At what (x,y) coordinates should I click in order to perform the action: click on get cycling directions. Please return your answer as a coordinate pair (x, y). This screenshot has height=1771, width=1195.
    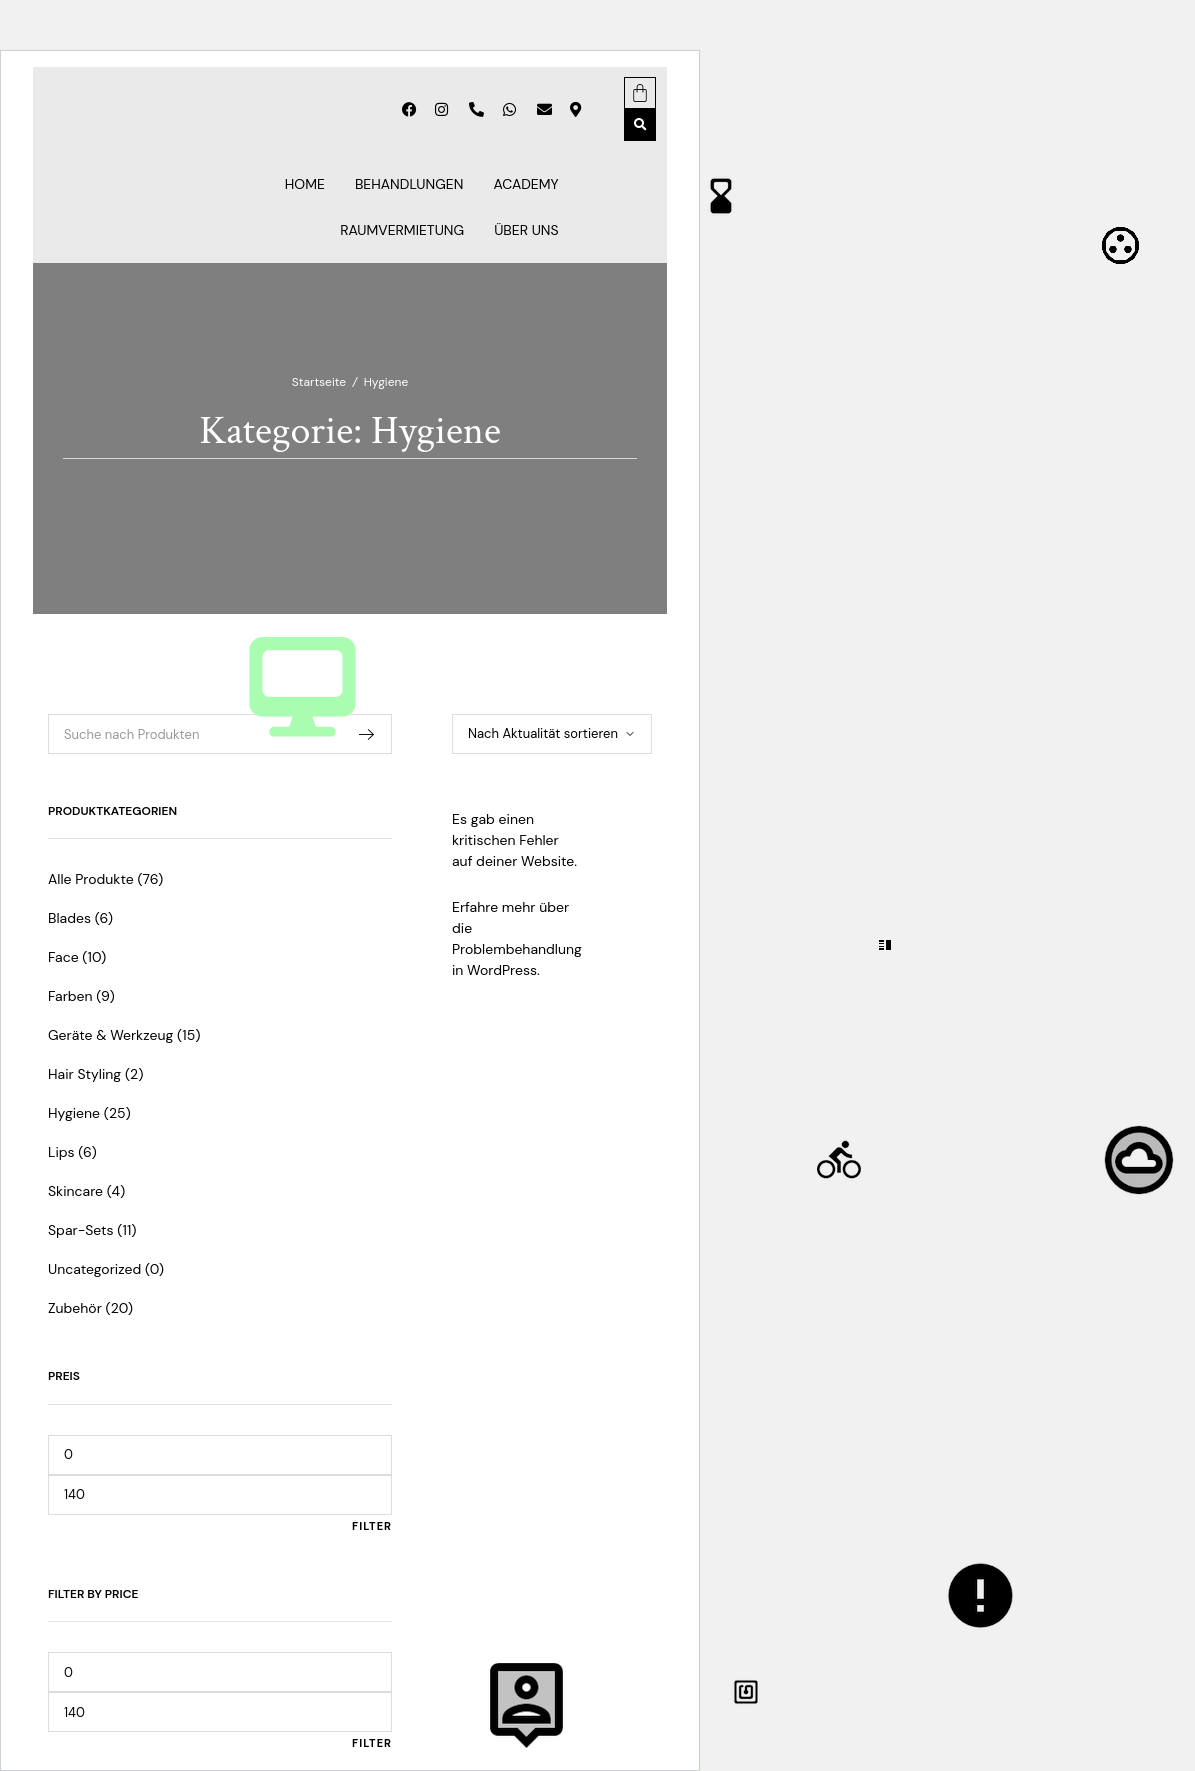
    Looking at the image, I should click on (839, 1160).